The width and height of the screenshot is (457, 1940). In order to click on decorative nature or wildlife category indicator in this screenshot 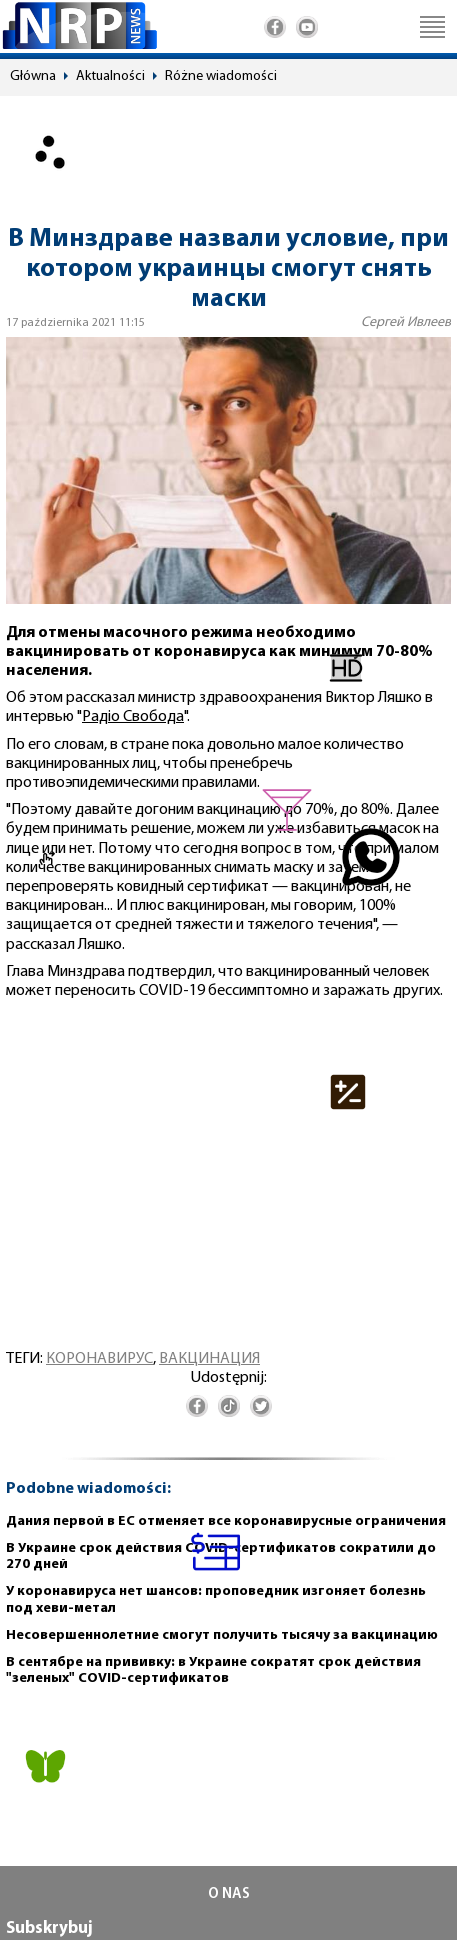, I will do `click(45, 1765)`.